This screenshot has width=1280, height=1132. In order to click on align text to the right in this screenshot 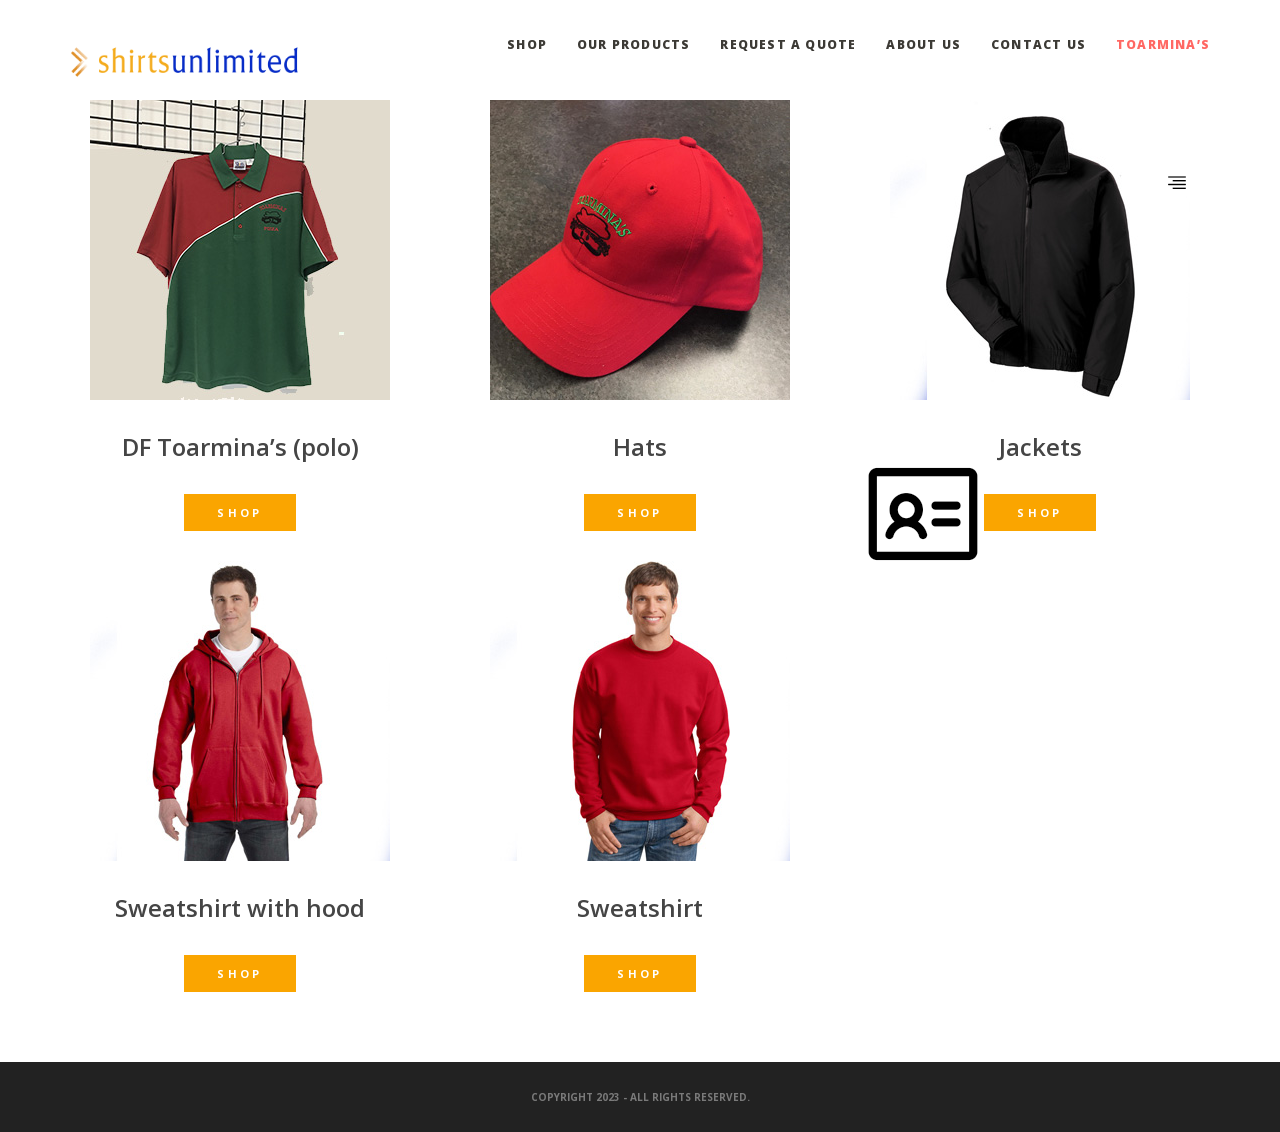, I will do `click(1177, 183)`.